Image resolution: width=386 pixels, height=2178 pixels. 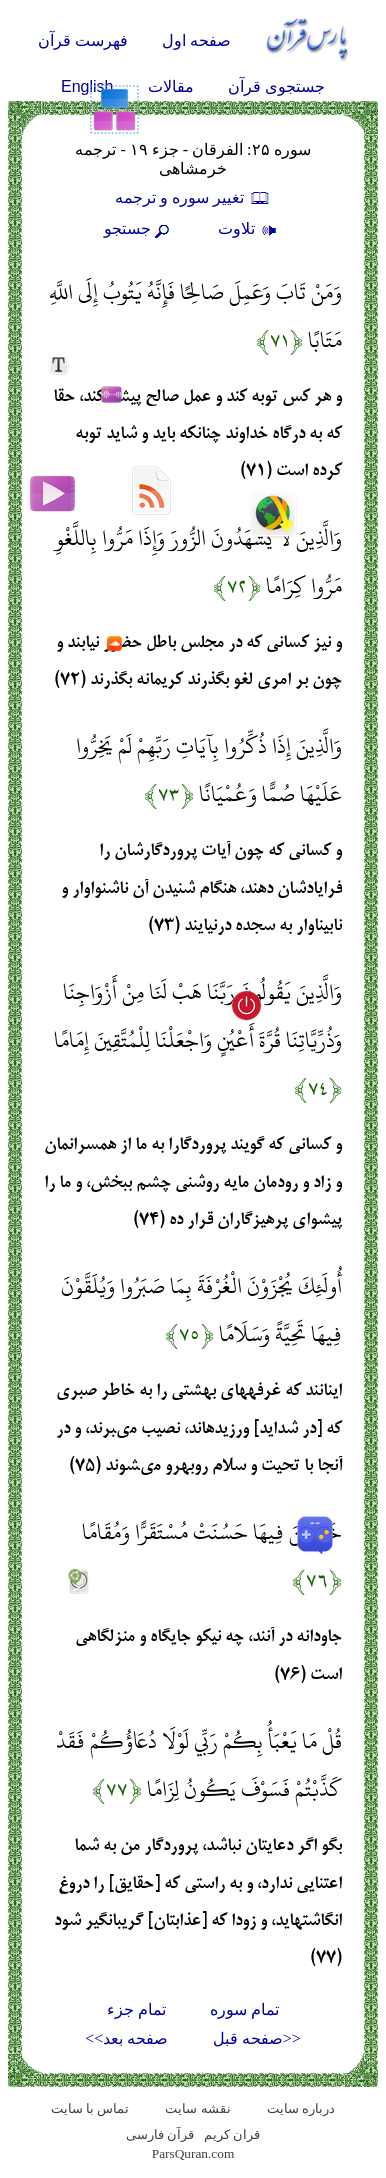 What do you see at coordinates (58, 364) in the screenshot?
I see `open typora markdown editor` at bounding box center [58, 364].